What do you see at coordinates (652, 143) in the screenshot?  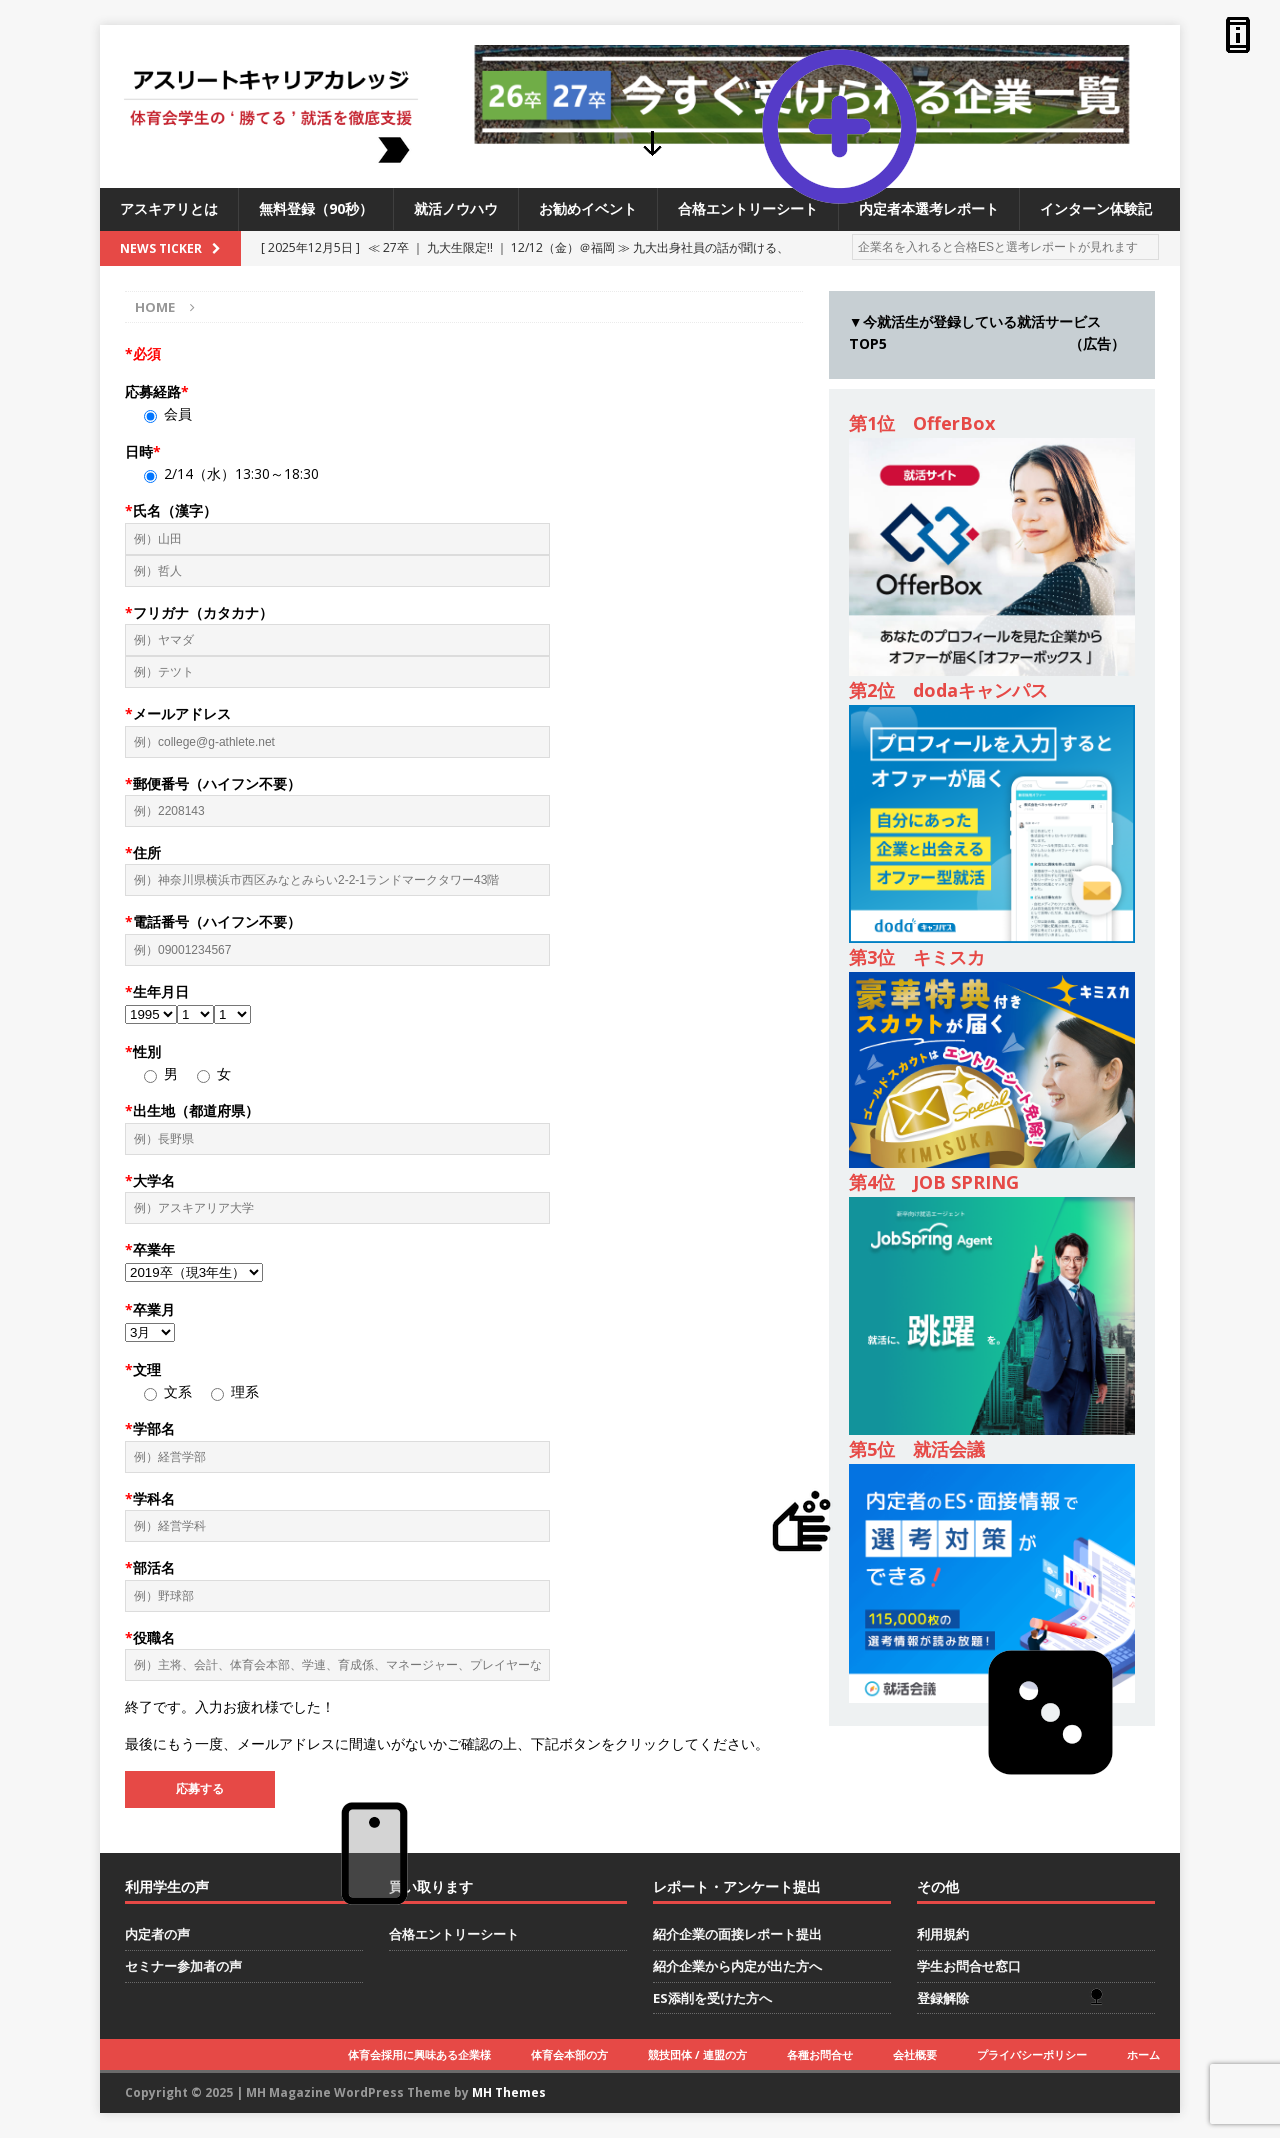 I see `navigate or scroll downward` at bounding box center [652, 143].